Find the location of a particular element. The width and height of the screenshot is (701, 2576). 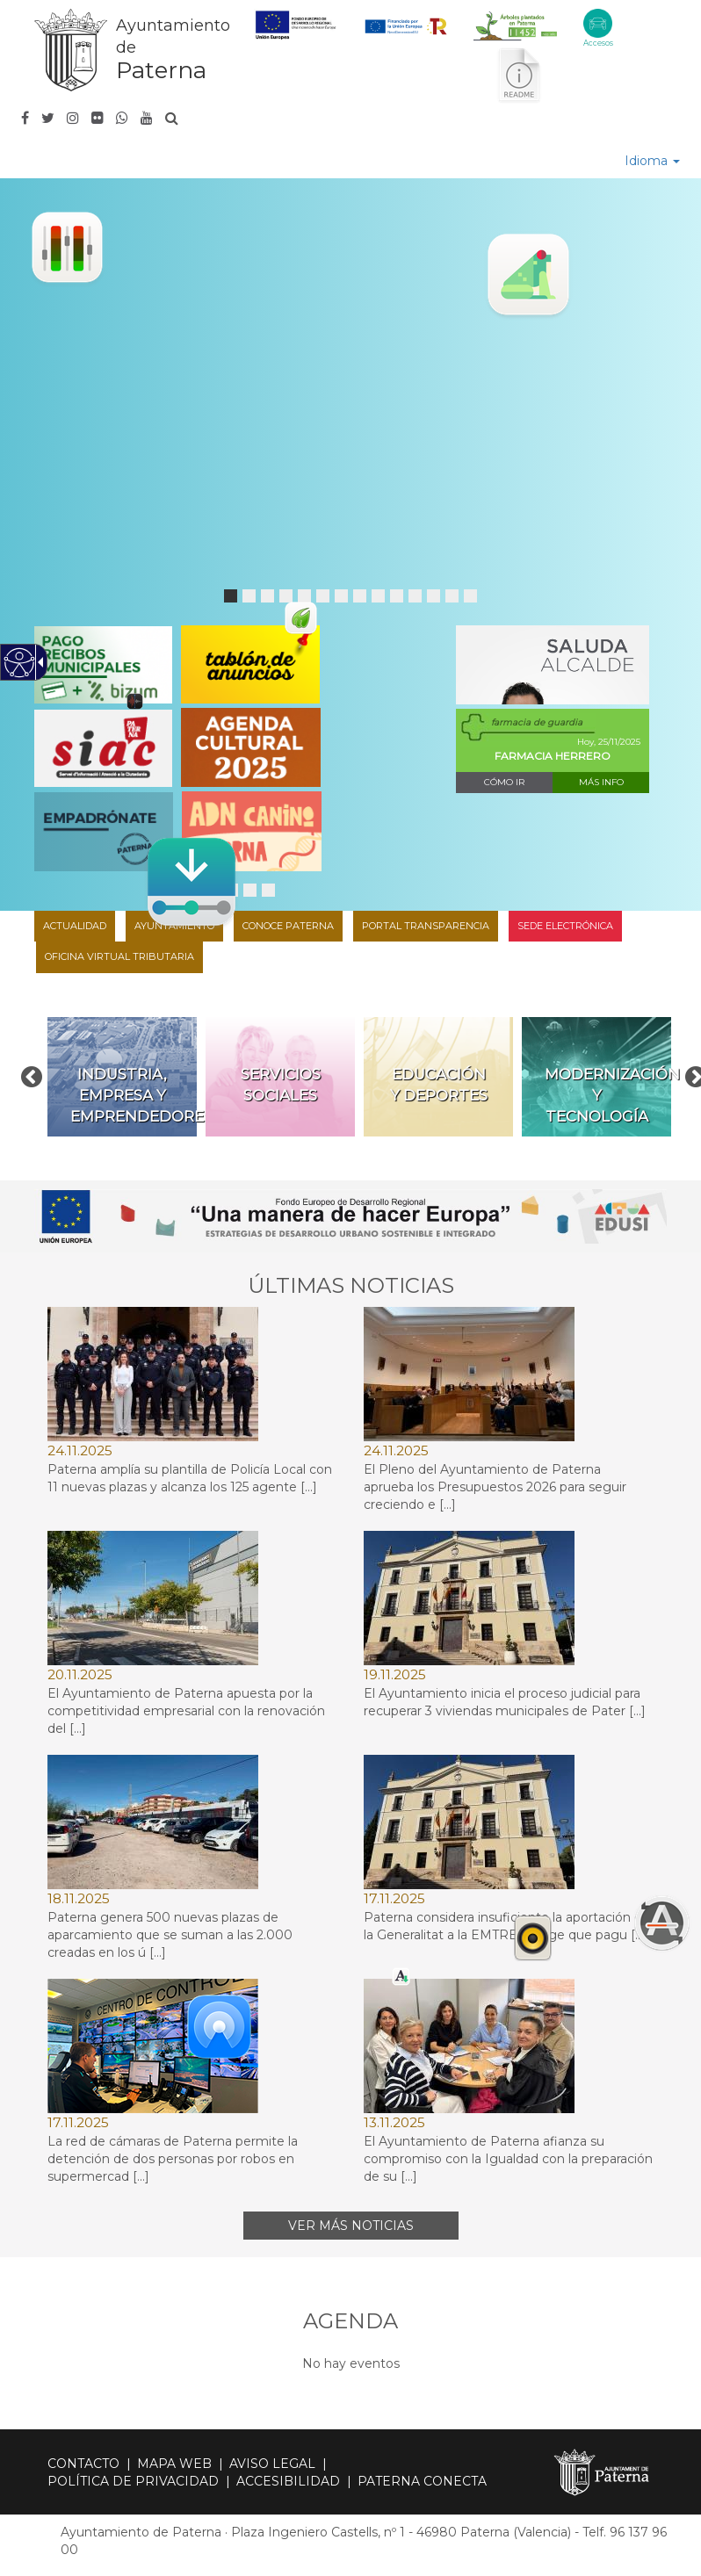

open the ubiquity installer application is located at coordinates (192, 882).